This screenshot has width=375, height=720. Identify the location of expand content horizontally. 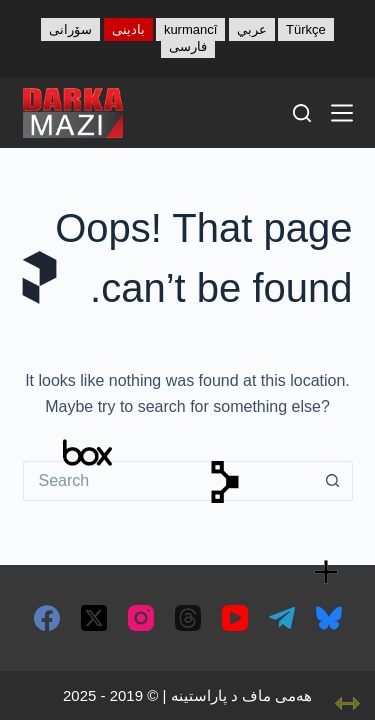
(347, 703).